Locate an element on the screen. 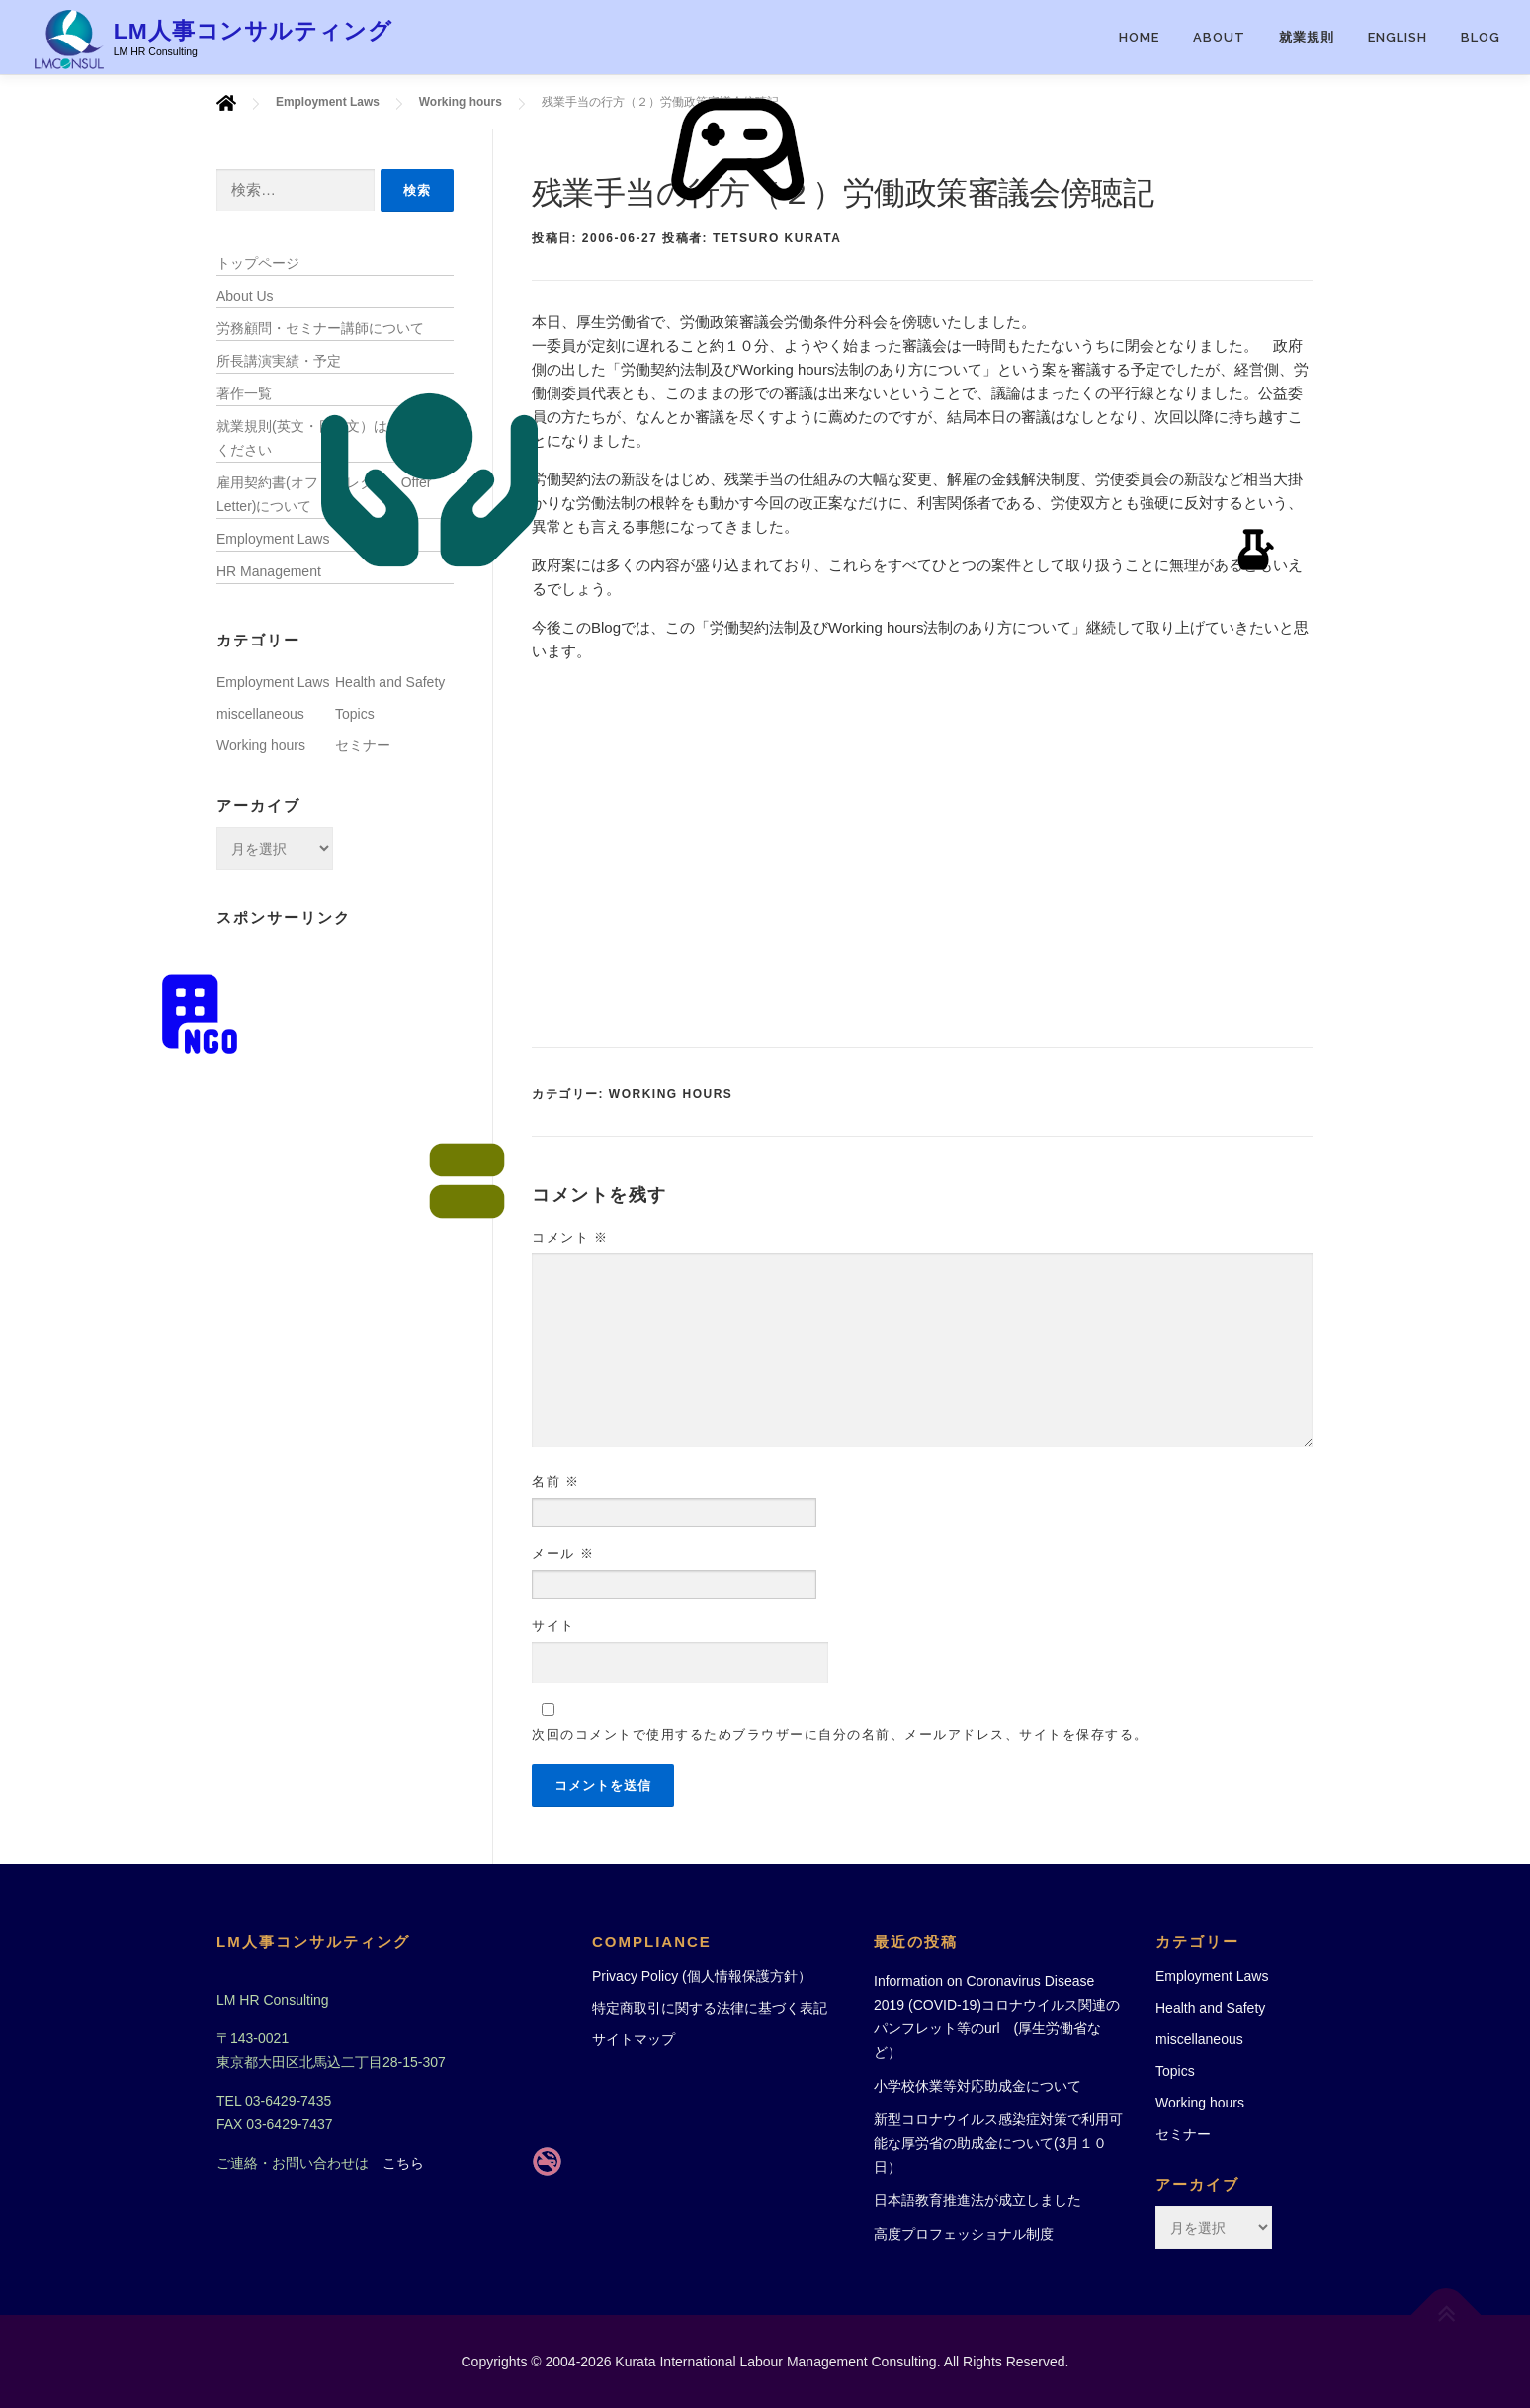  access gaming features or settings is located at coordinates (737, 146).